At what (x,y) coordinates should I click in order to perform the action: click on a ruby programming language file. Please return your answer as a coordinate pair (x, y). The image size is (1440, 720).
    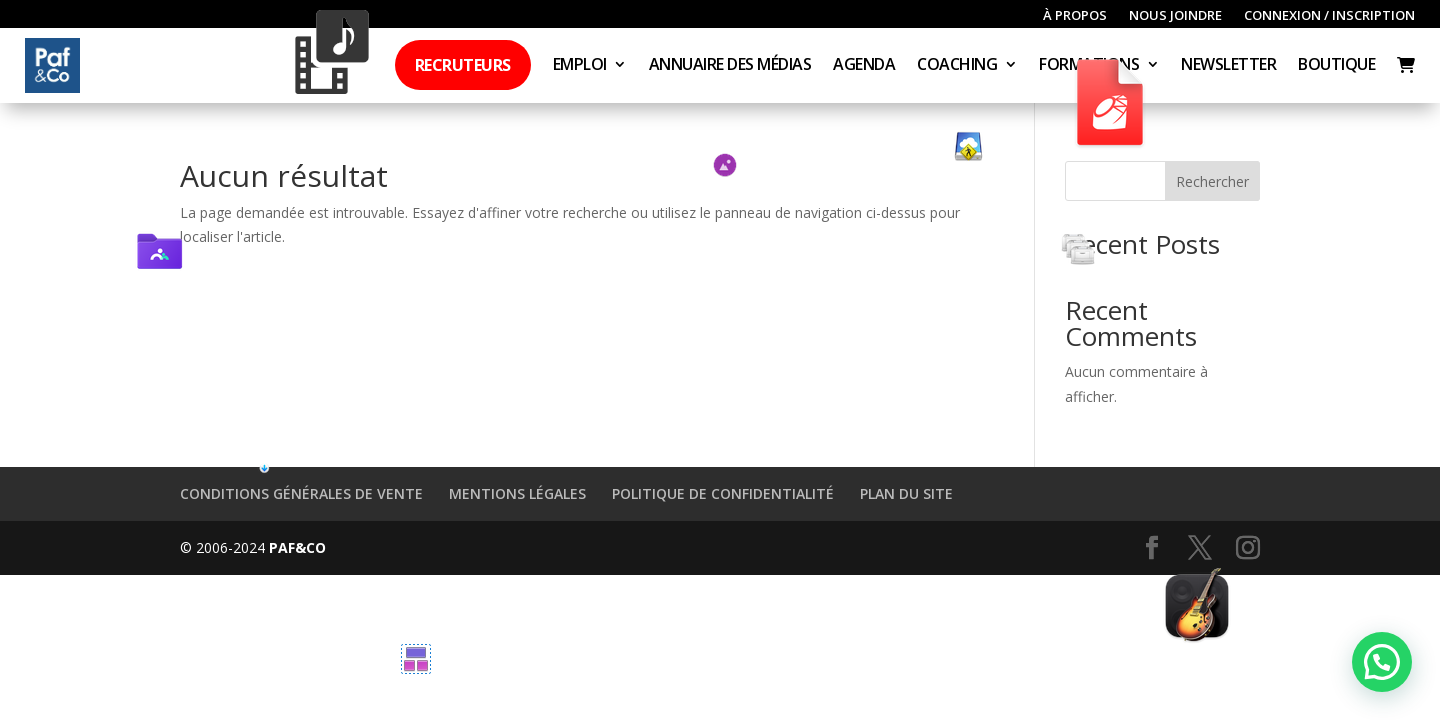
    Looking at the image, I should click on (1110, 104).